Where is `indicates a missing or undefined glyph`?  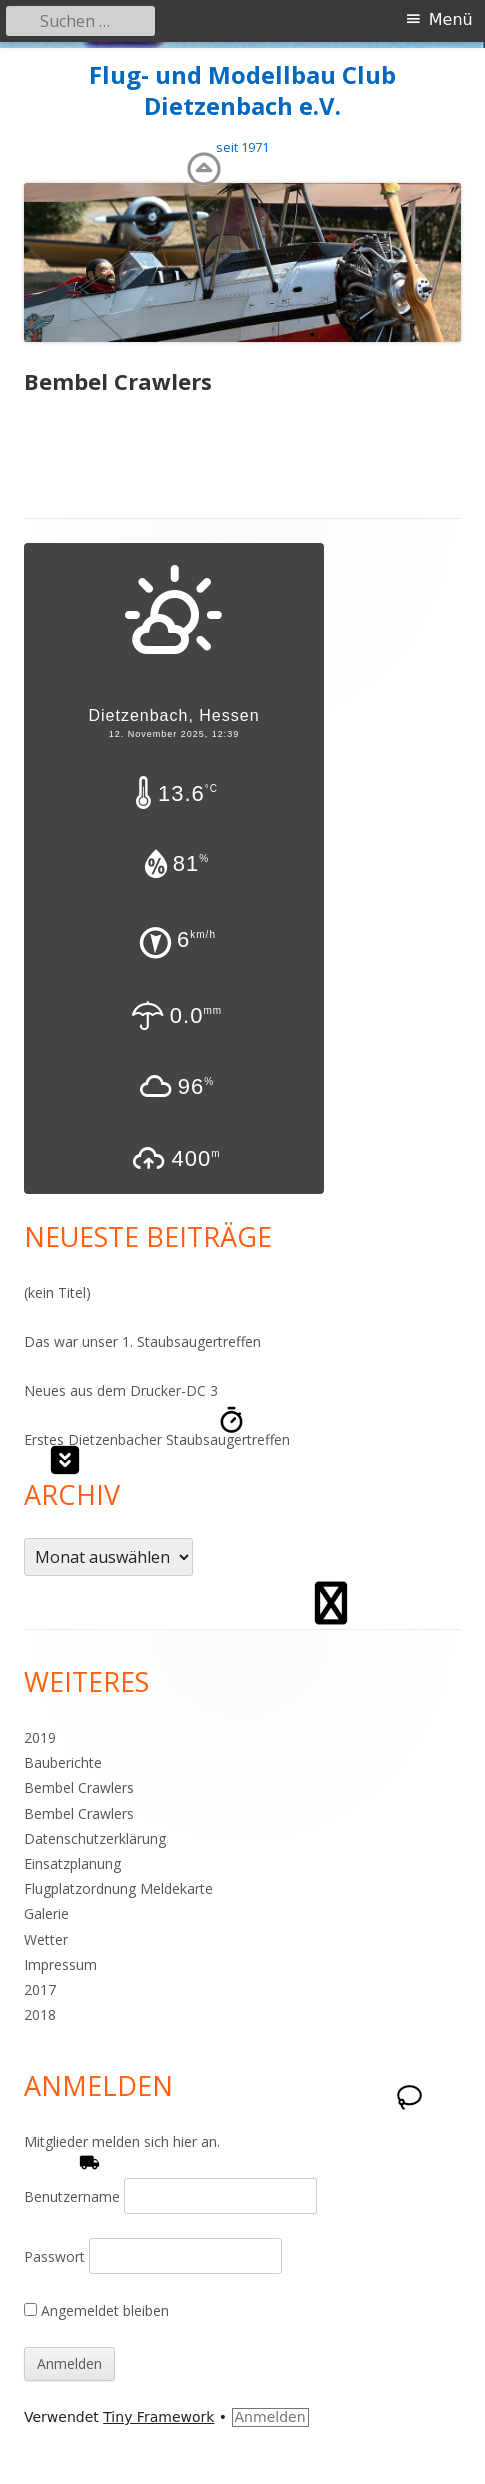 indicates a missing or undefined glyph is located at coordinates (331, 1603).